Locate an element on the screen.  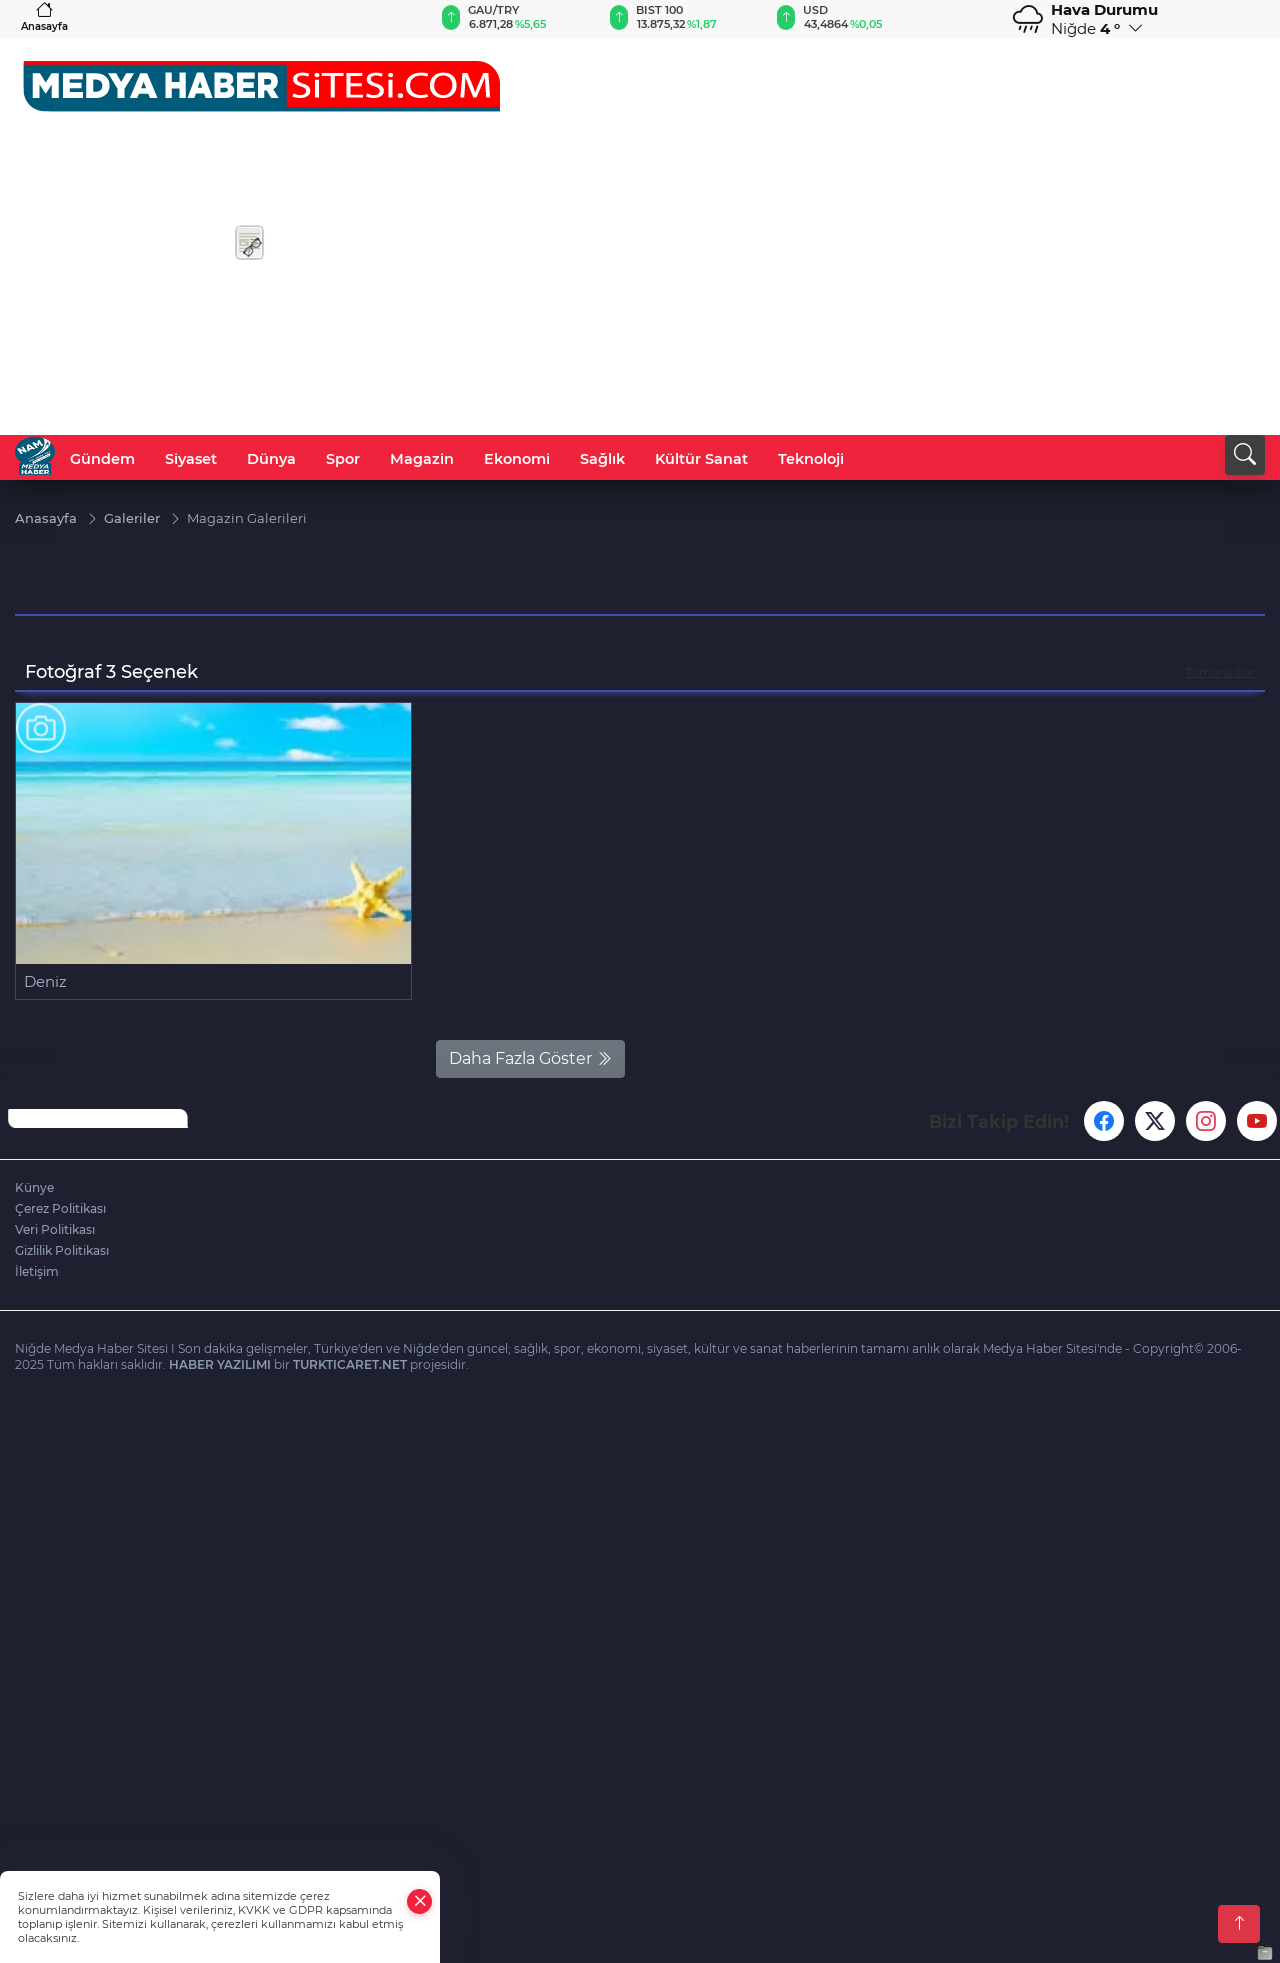
open the file manager application is located at coordinates (1265, 1953).